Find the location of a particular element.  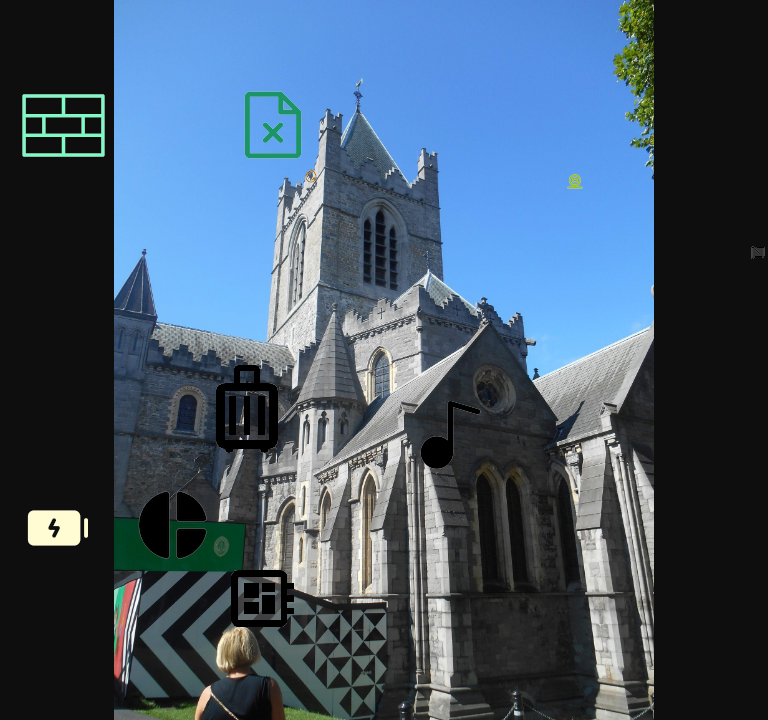

delete or remove a file is located at coordinates (273, 125).